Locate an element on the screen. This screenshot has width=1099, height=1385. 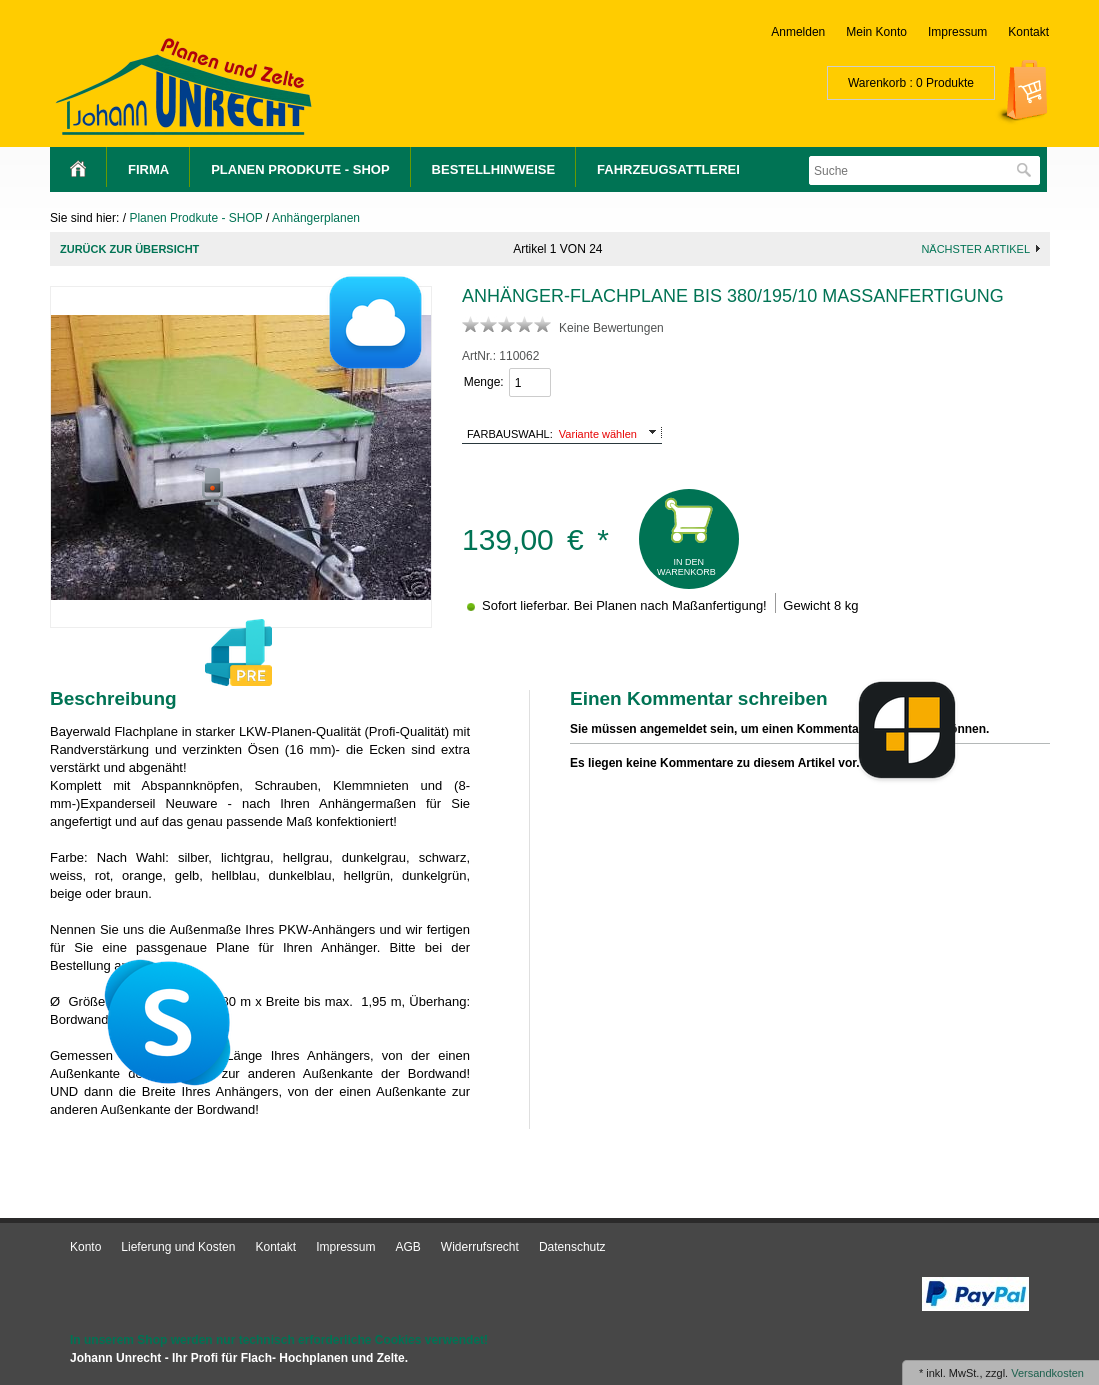
launch shapez 2 game is located at coordinates (907, 730).